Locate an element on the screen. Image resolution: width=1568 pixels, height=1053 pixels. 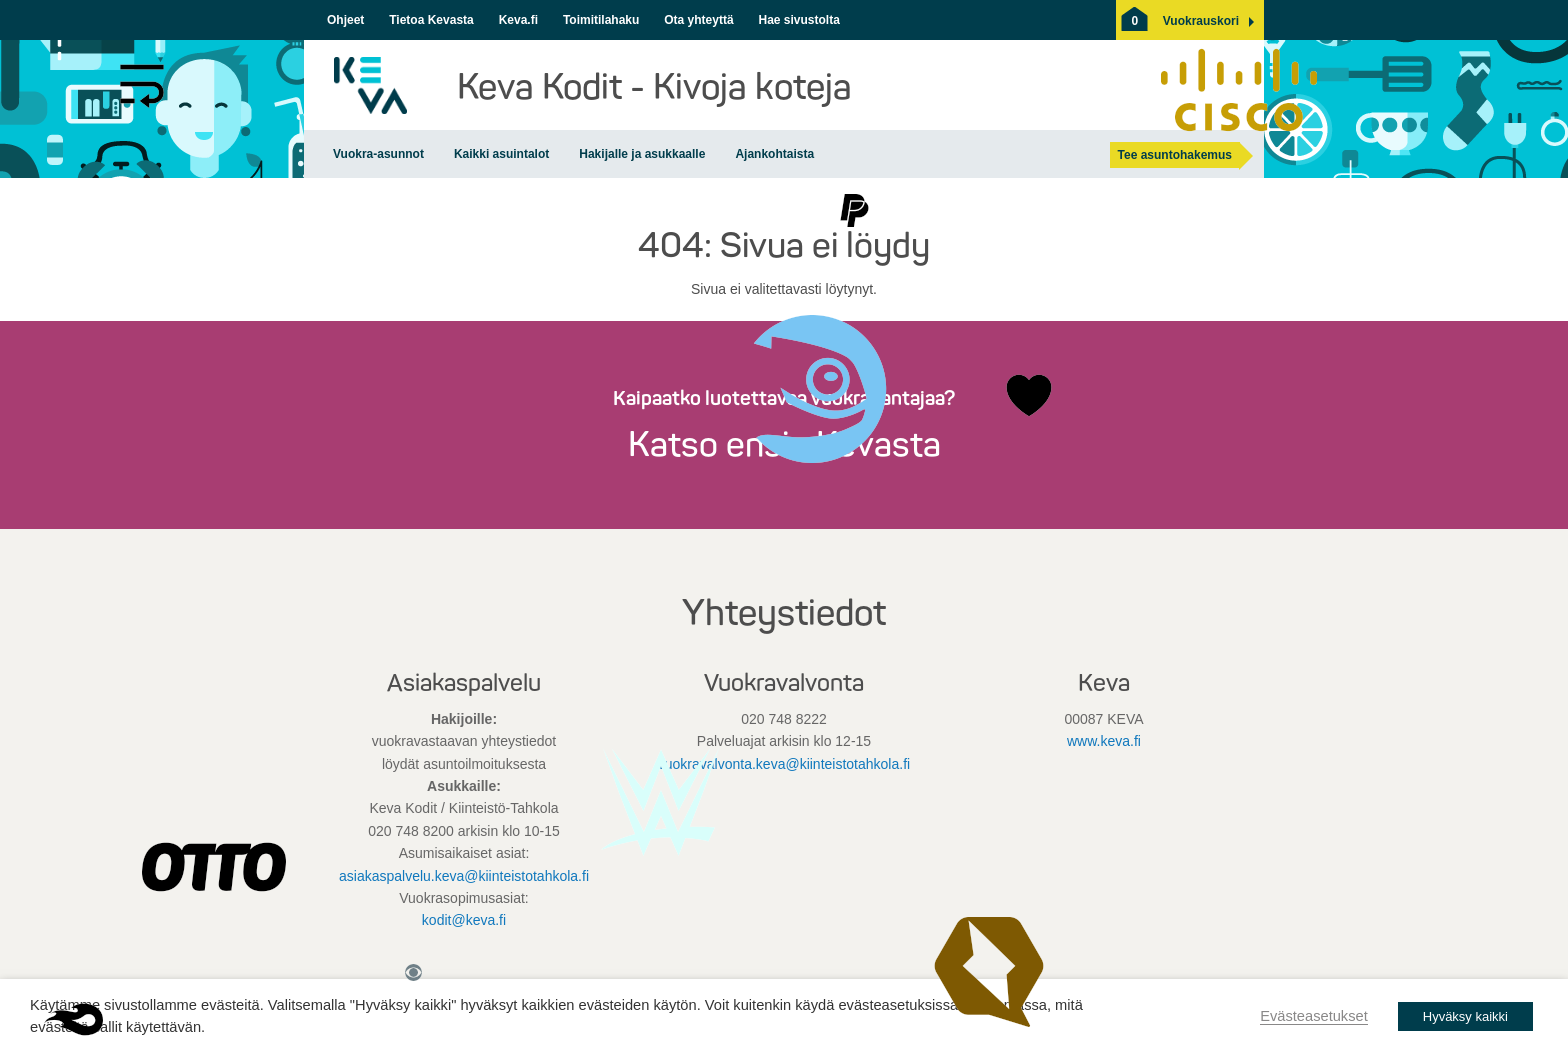
openSUSE Linux distribution logo is located at coordinates (820, 389).